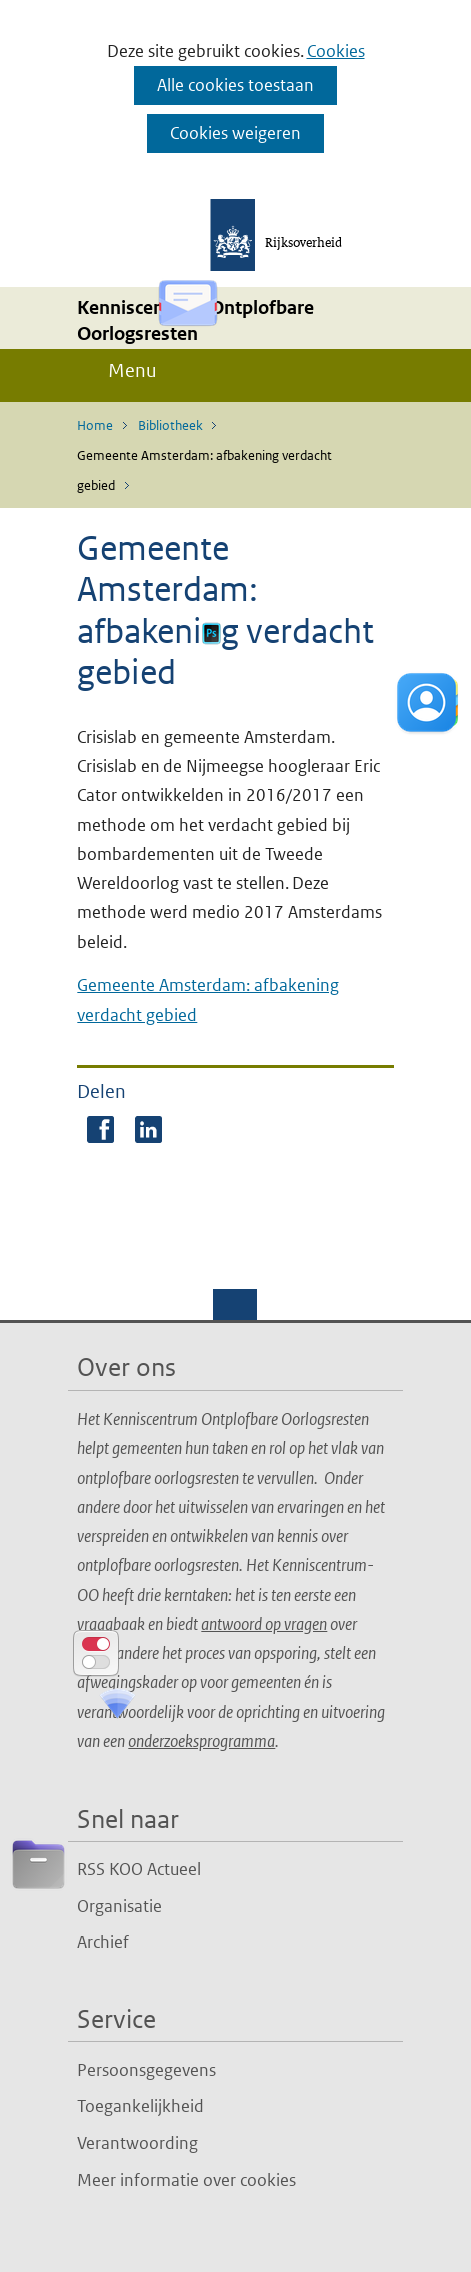  What do you see at coordinates (96, 1653) in the screenshot?
I see `open desktop preferences or settings` at bounding box center [96, 1653].